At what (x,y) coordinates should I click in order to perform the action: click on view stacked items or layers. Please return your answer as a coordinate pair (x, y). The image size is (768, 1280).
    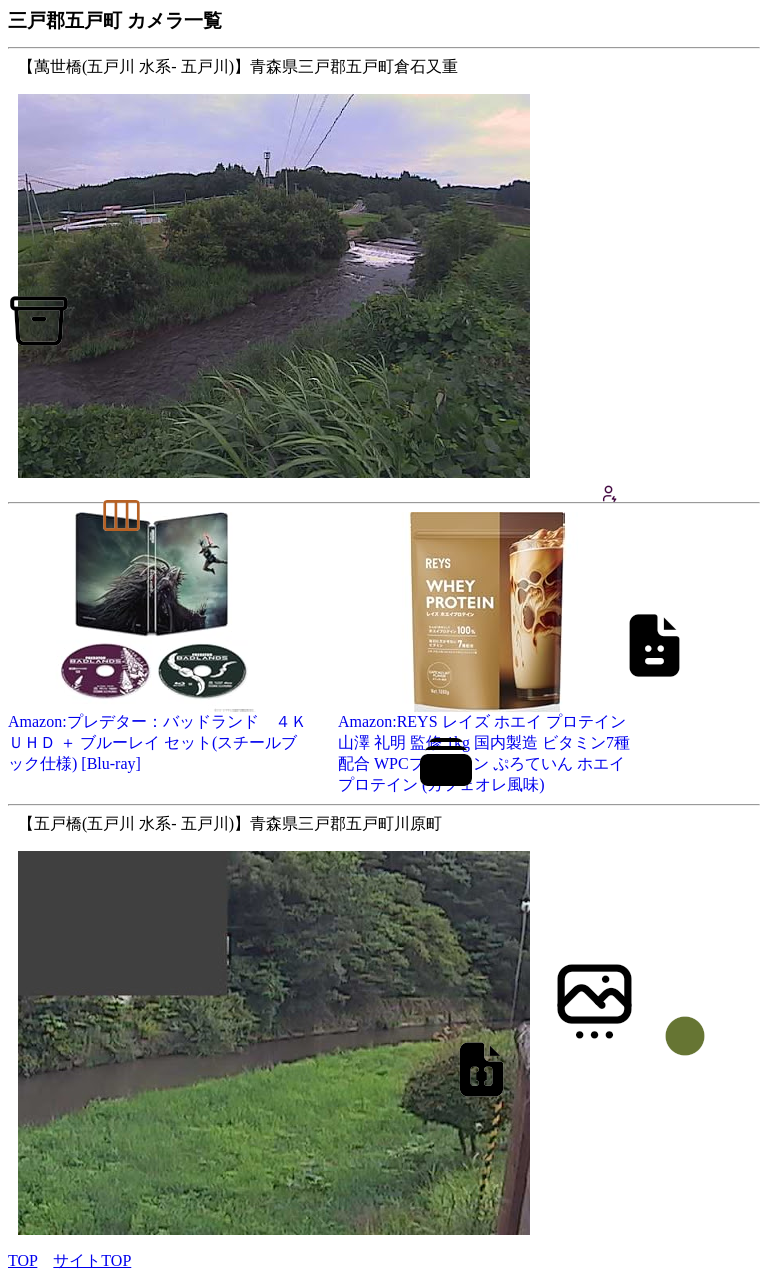
    Looking at the image, I should click on (446, 762).